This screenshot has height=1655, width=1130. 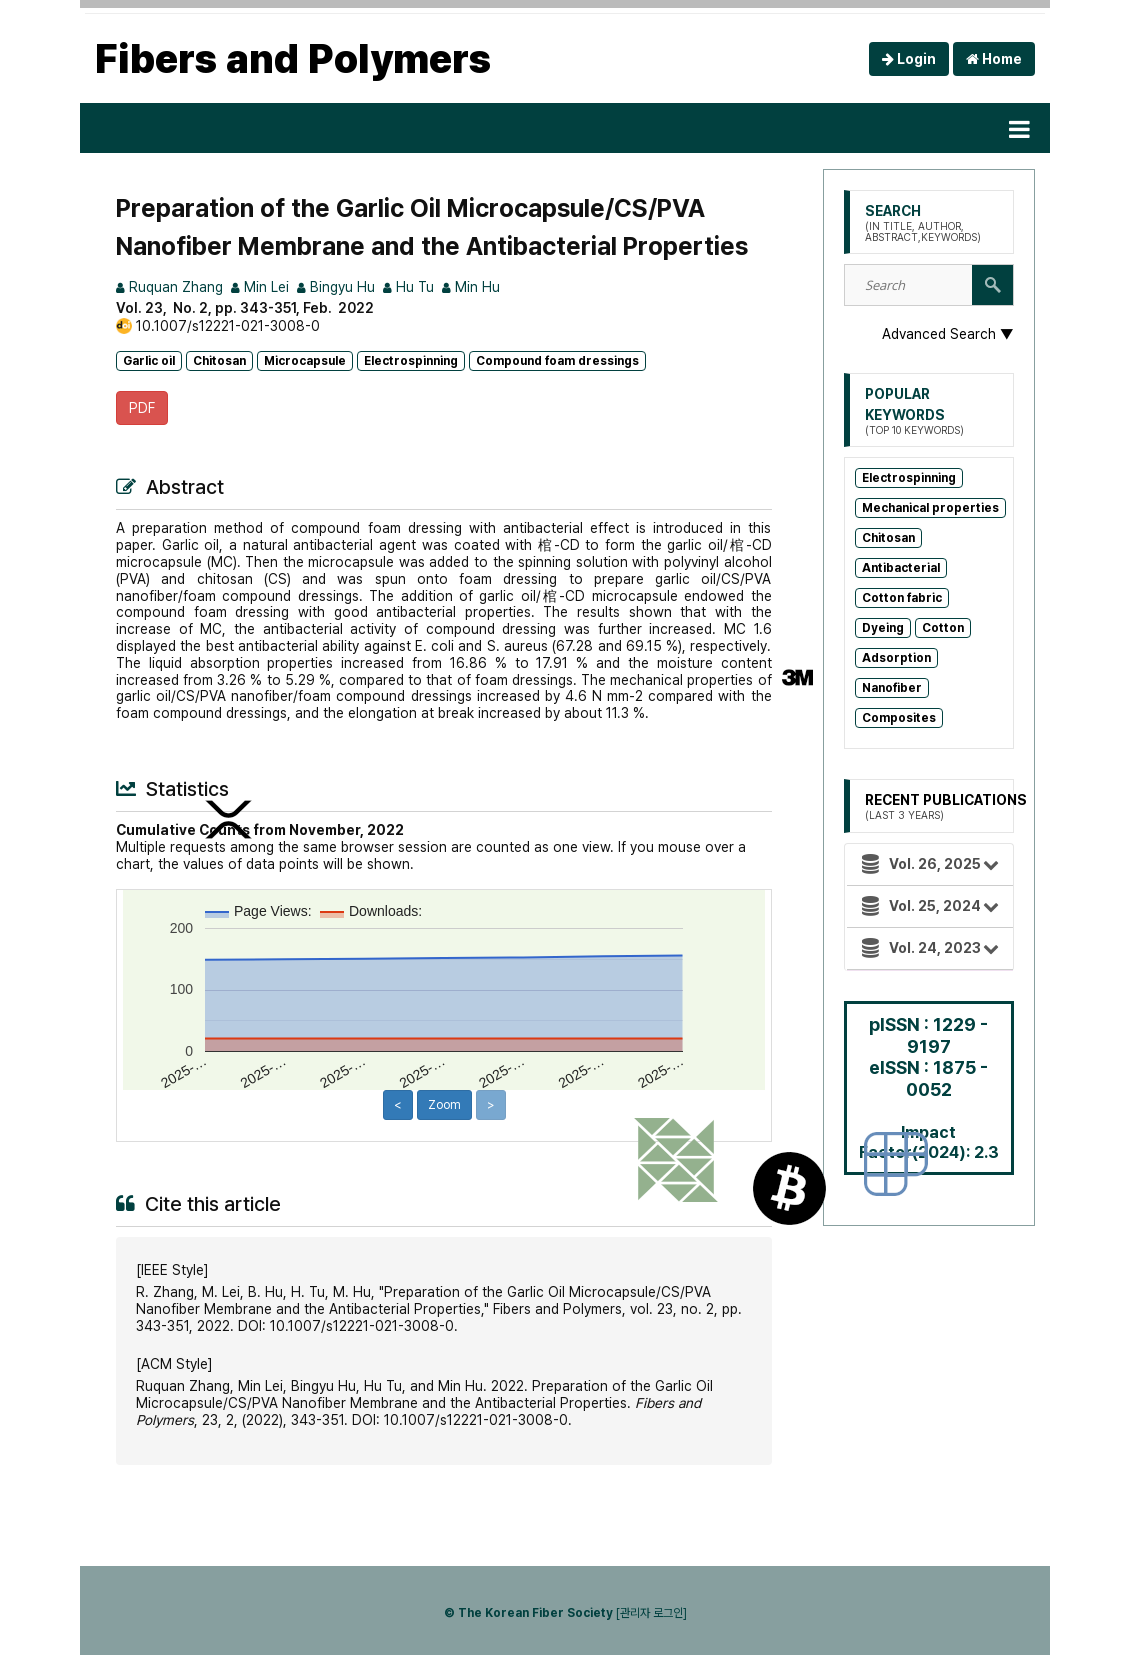 I want to click on open Polywork profile, so click(x=896, y=1164).